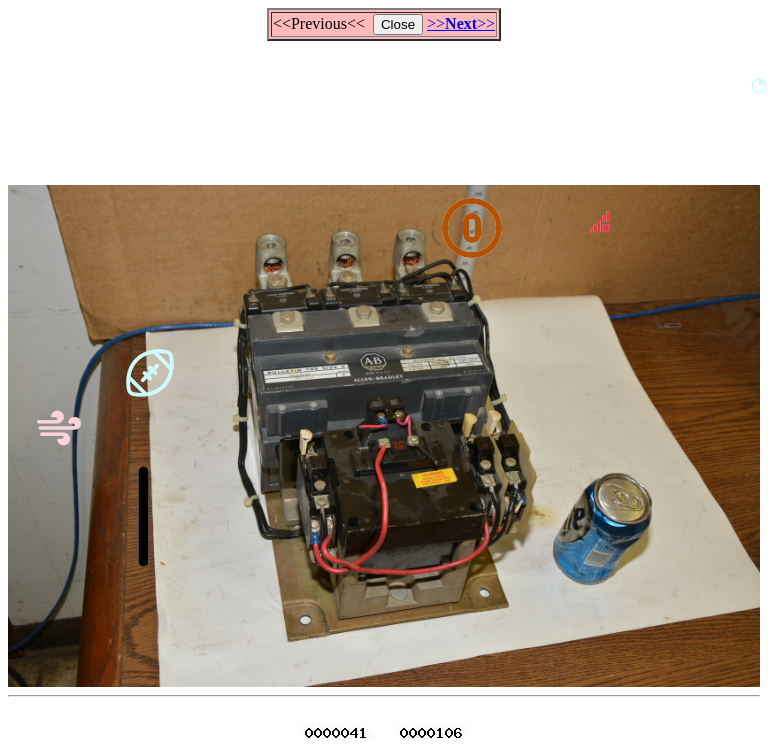 This screenshot has height=754, width=768. I want to click on indicates zero items or empty count, so click(472, 228).